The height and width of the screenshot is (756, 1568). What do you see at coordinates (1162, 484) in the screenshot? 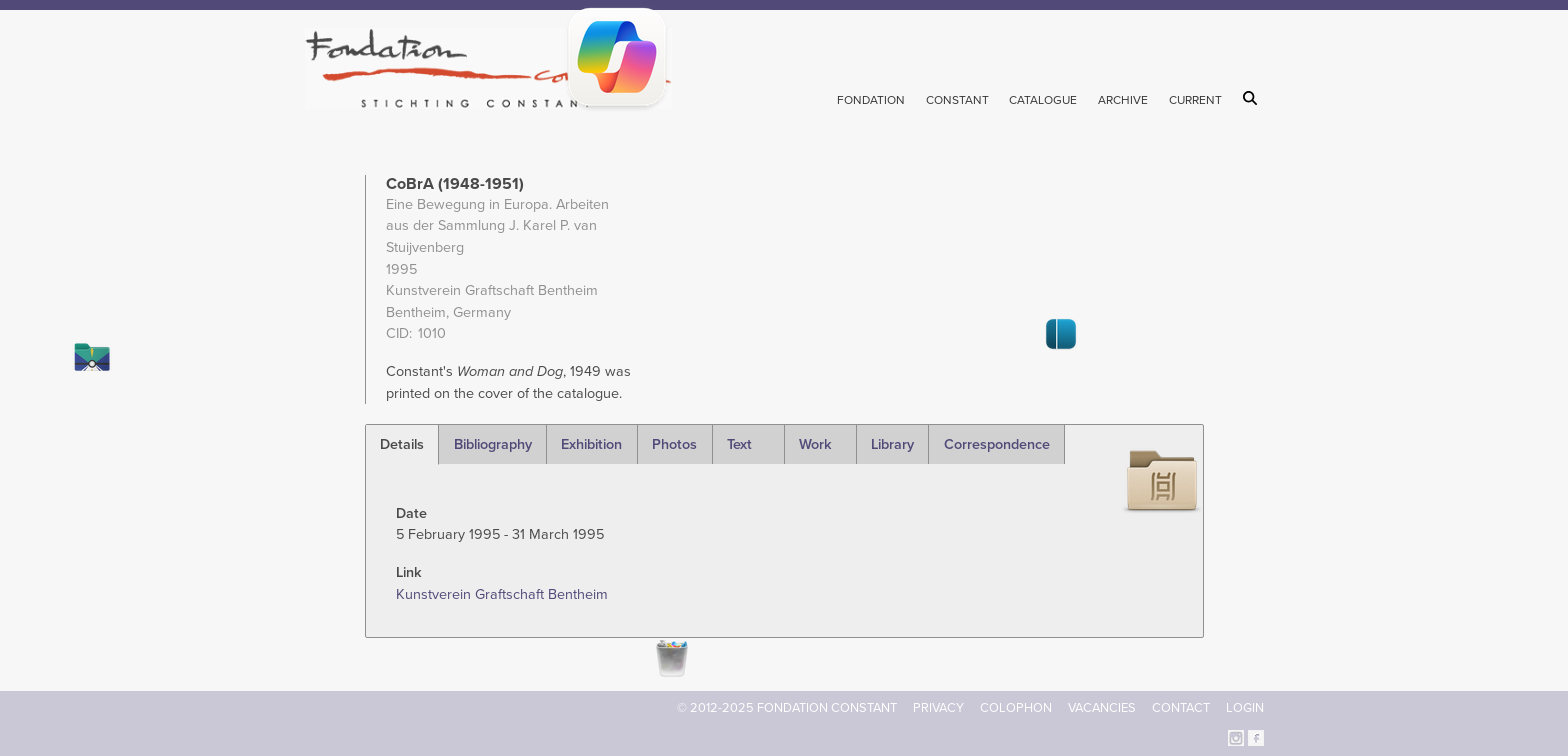
I see `open your videos folder` at bounding box center [1162, 484].